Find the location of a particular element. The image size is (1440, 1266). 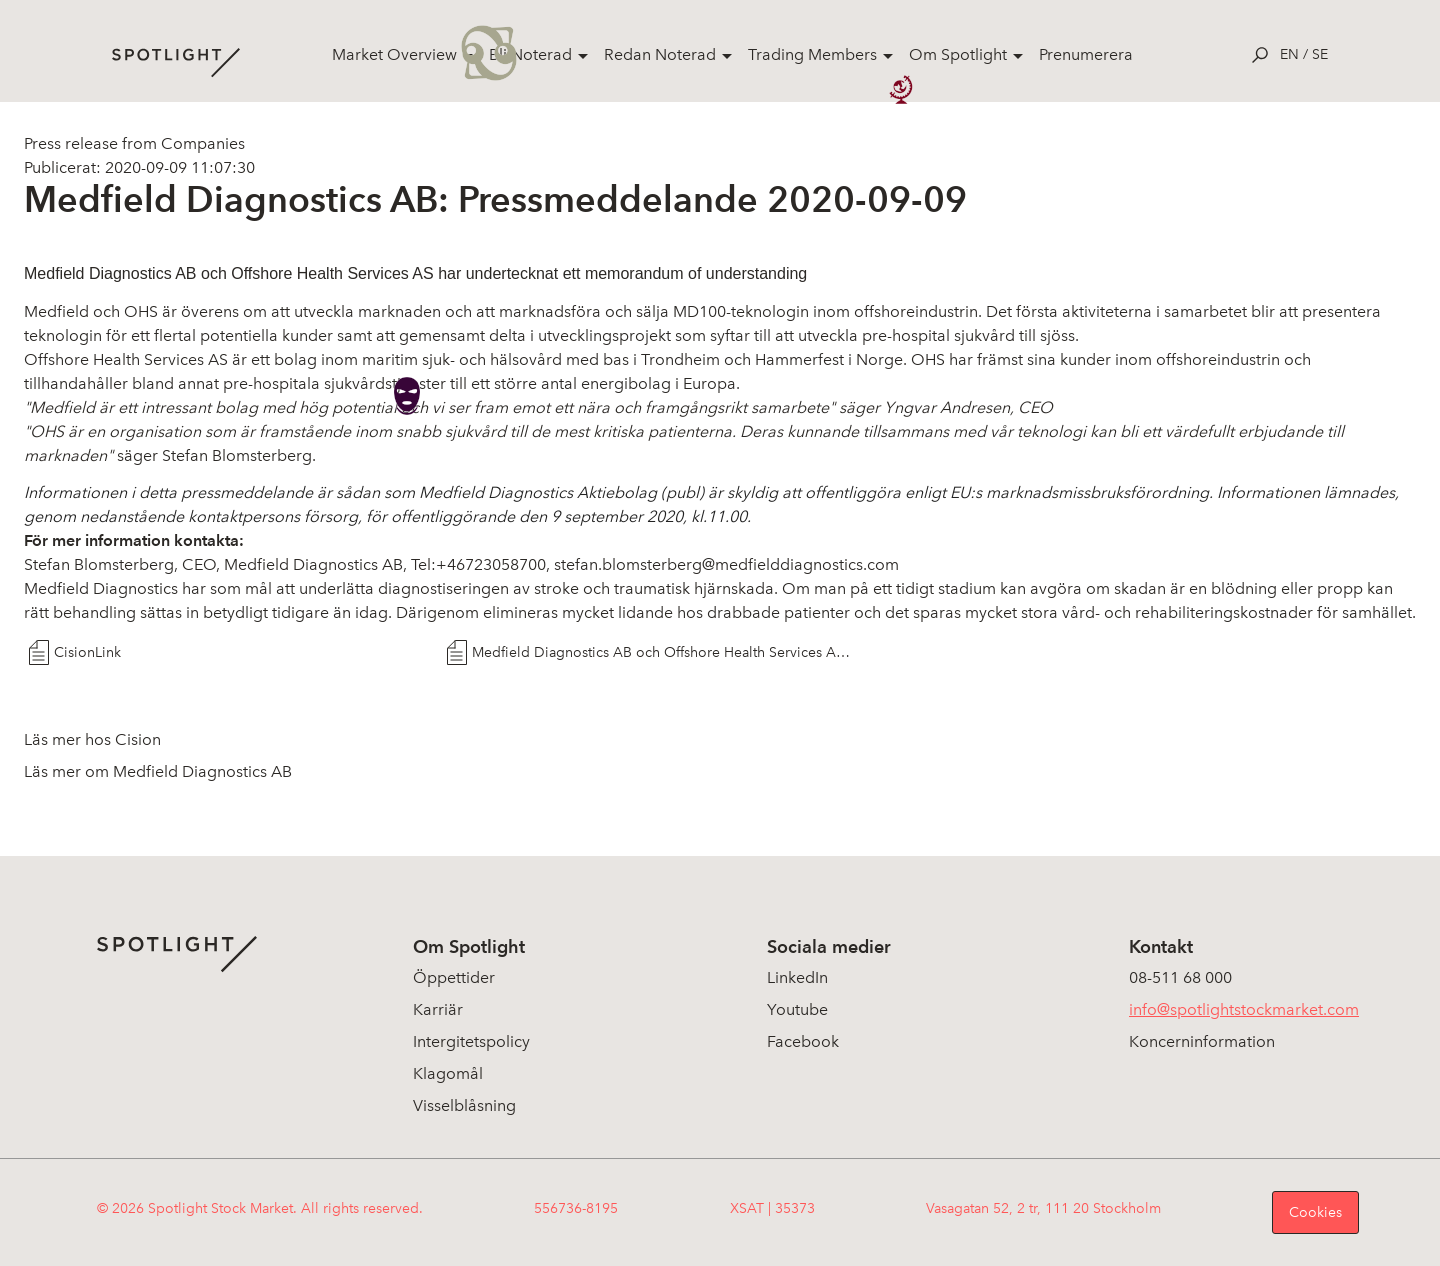

select balaclava or ski mask headgear is located at coordinates (407, 396).